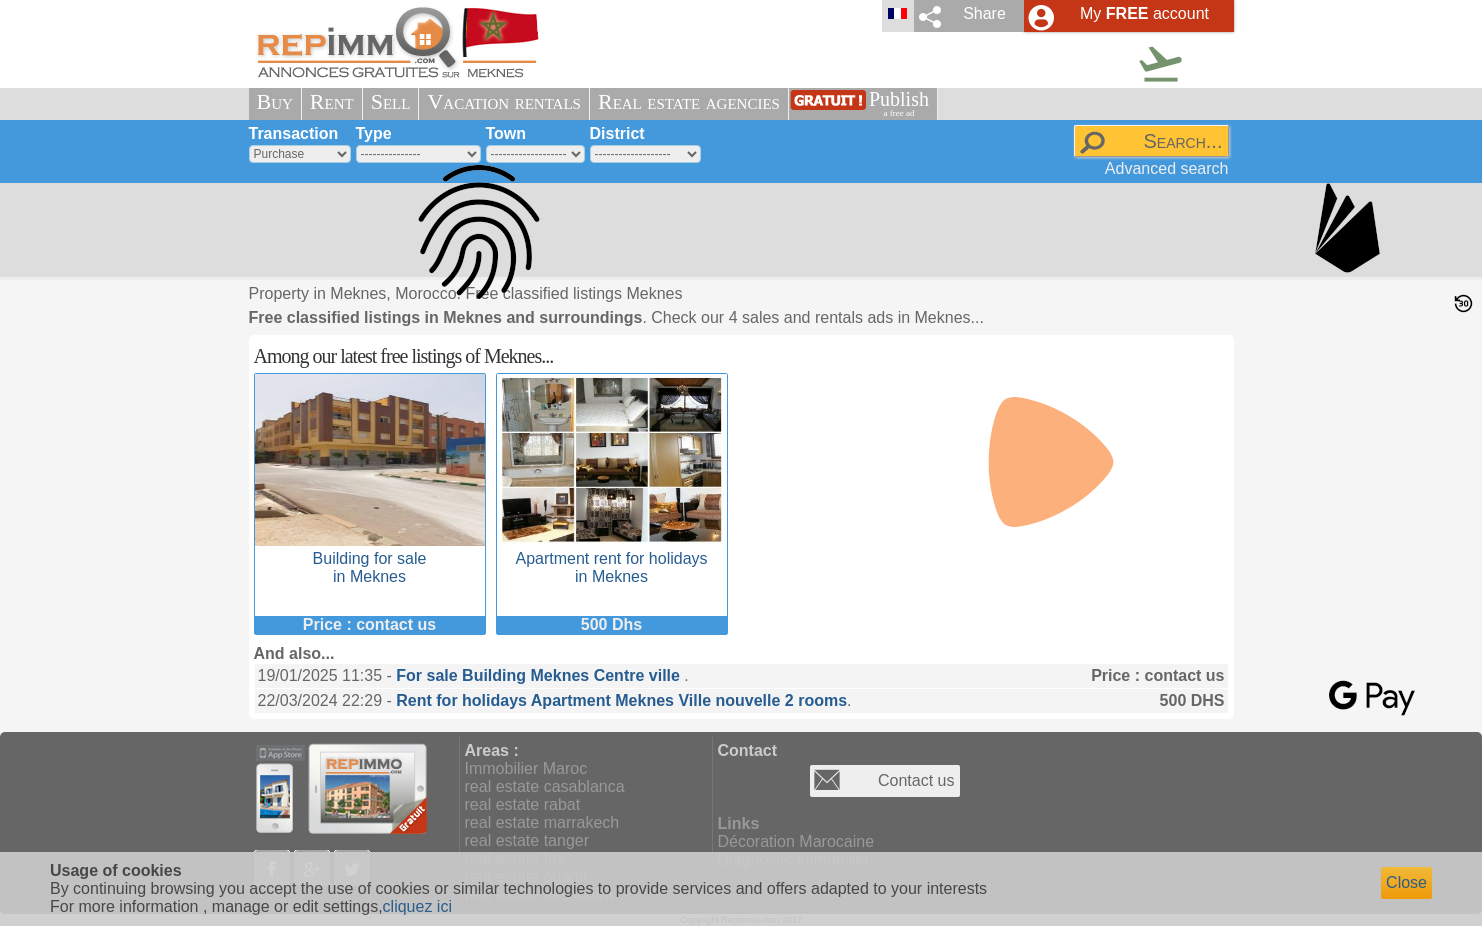 This screenshot has width=1482, height=926. I want to click on MonkeyTie company logo, so click(479, 232).